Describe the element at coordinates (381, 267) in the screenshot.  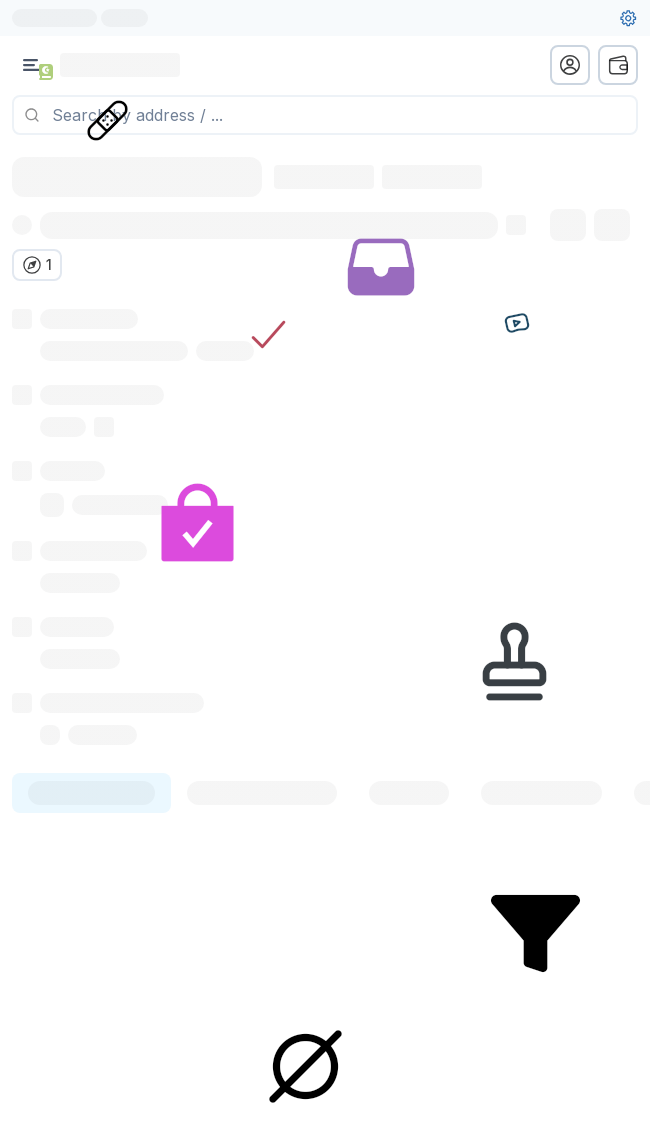
I see `access your inbox or file tray` at that location.